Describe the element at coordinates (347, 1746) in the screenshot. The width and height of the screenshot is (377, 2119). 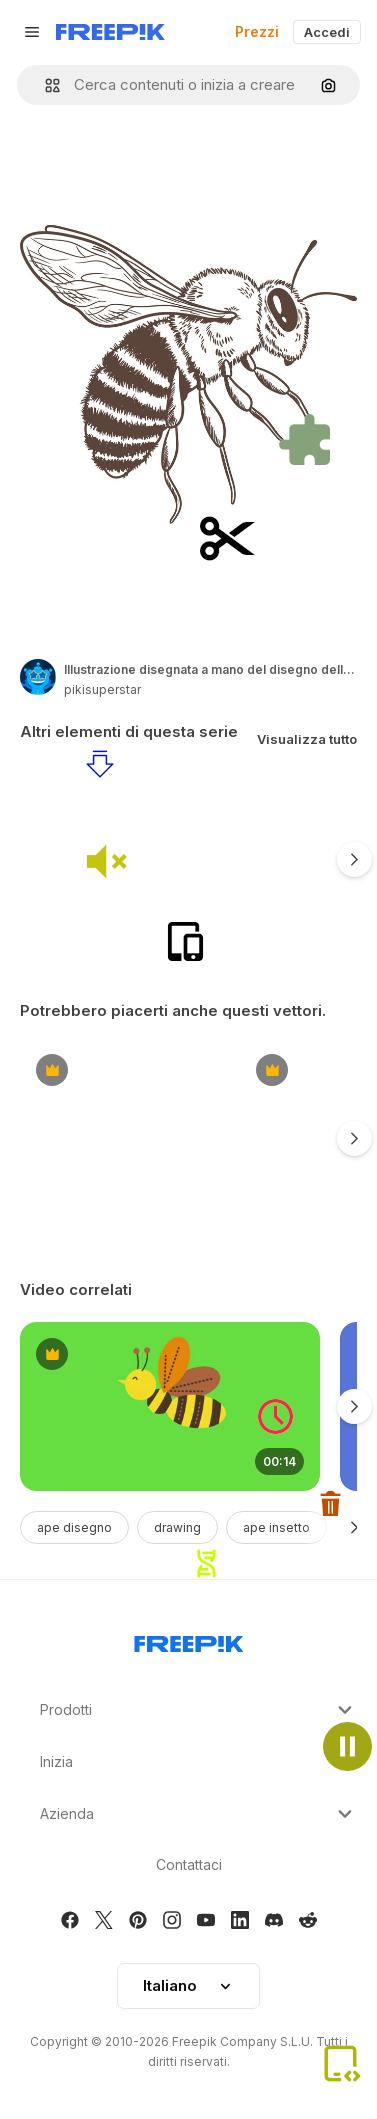
I see `pause media playback` at that location.